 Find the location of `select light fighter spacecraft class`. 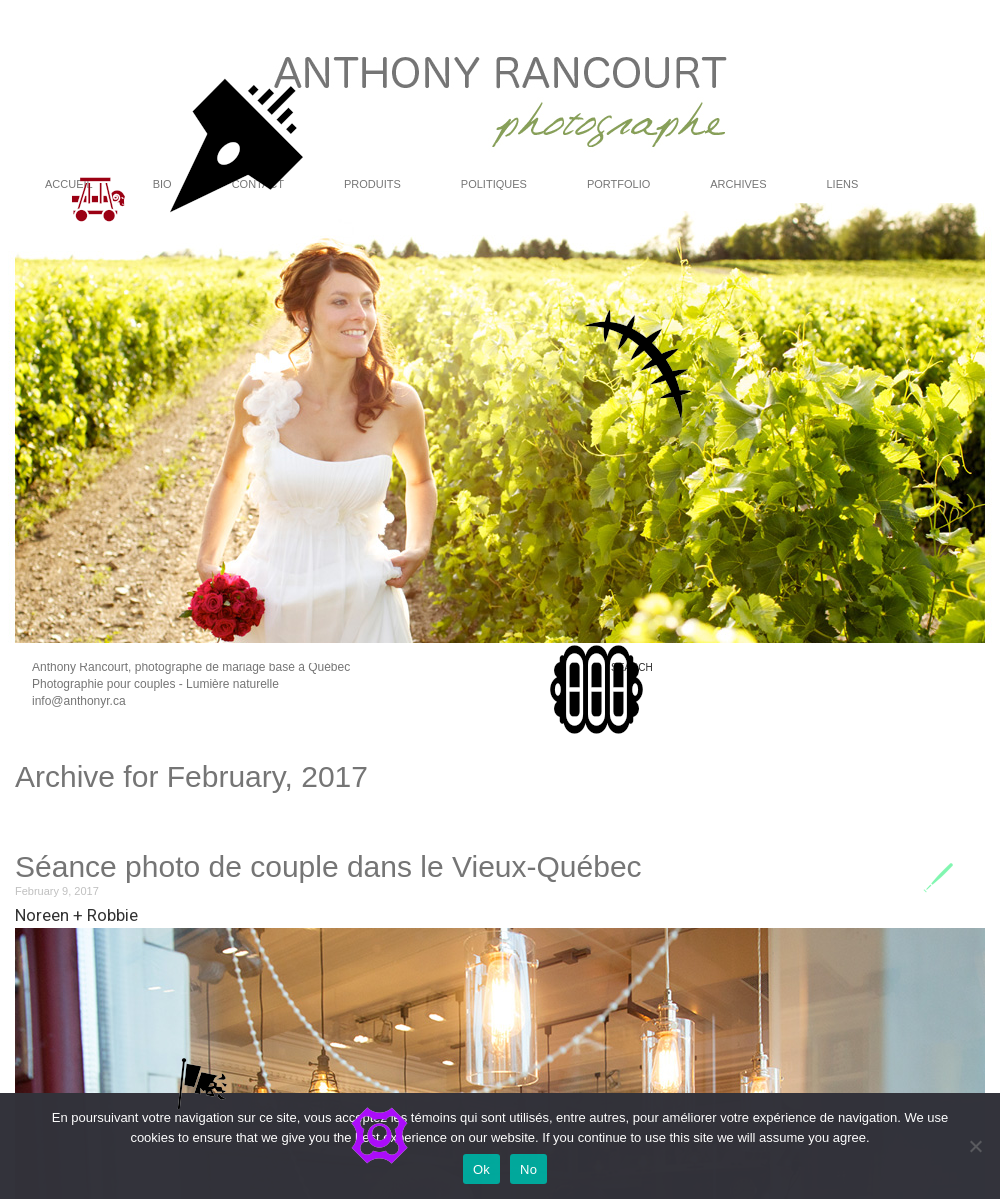

select light fighter spacecraft class is located at coordinates (236, 145).